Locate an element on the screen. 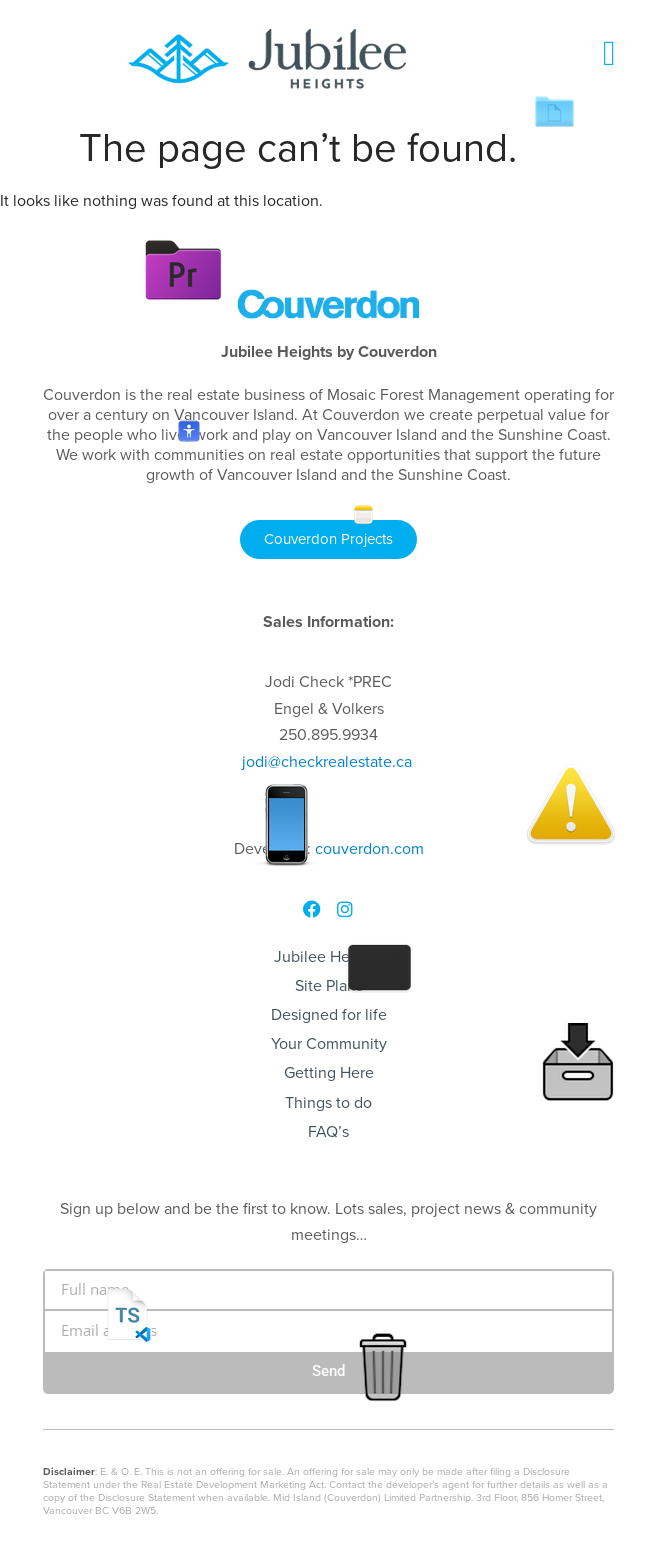  indicates a connected iPhone device is located at coordinates (286, 824).